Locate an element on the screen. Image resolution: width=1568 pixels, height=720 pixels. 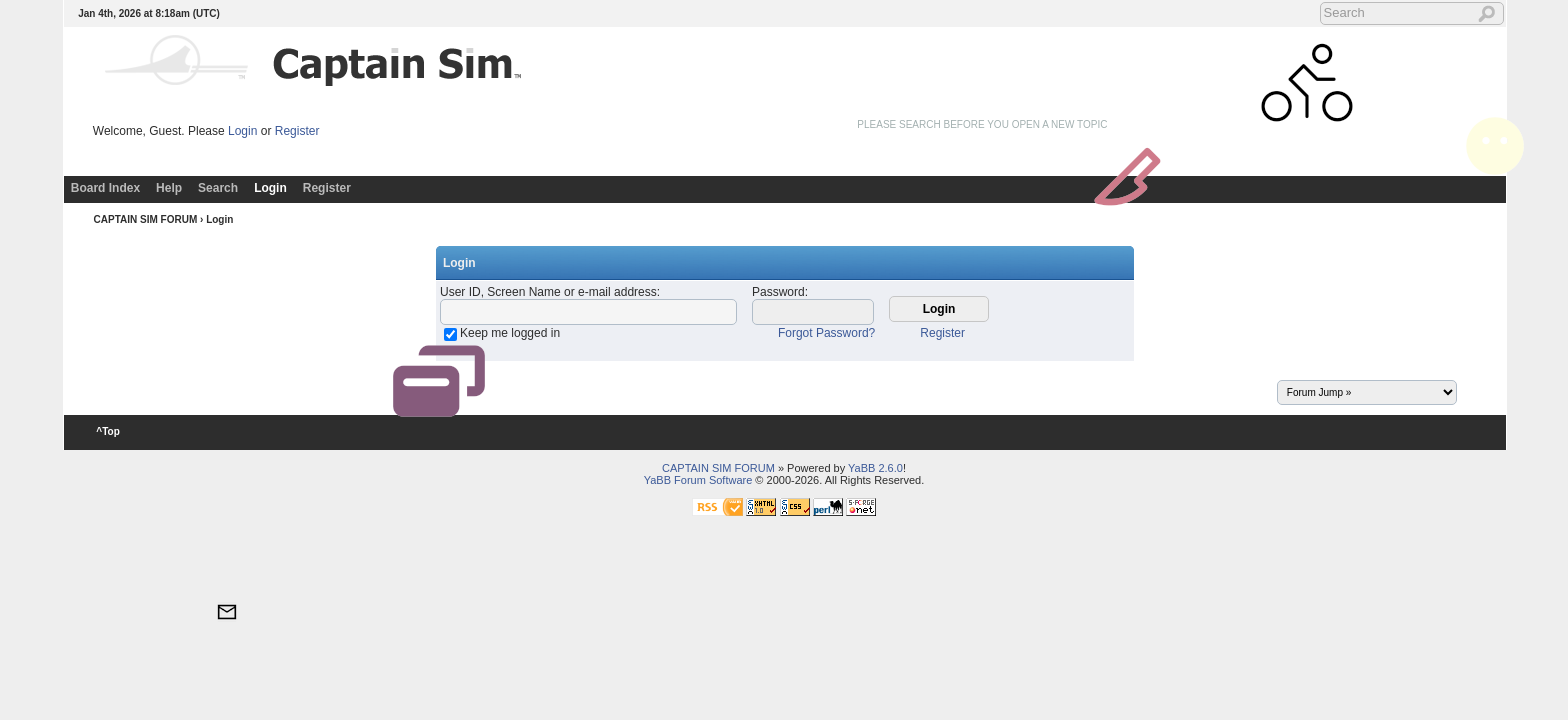
open your email inbox is located at coordinates (227, 612).